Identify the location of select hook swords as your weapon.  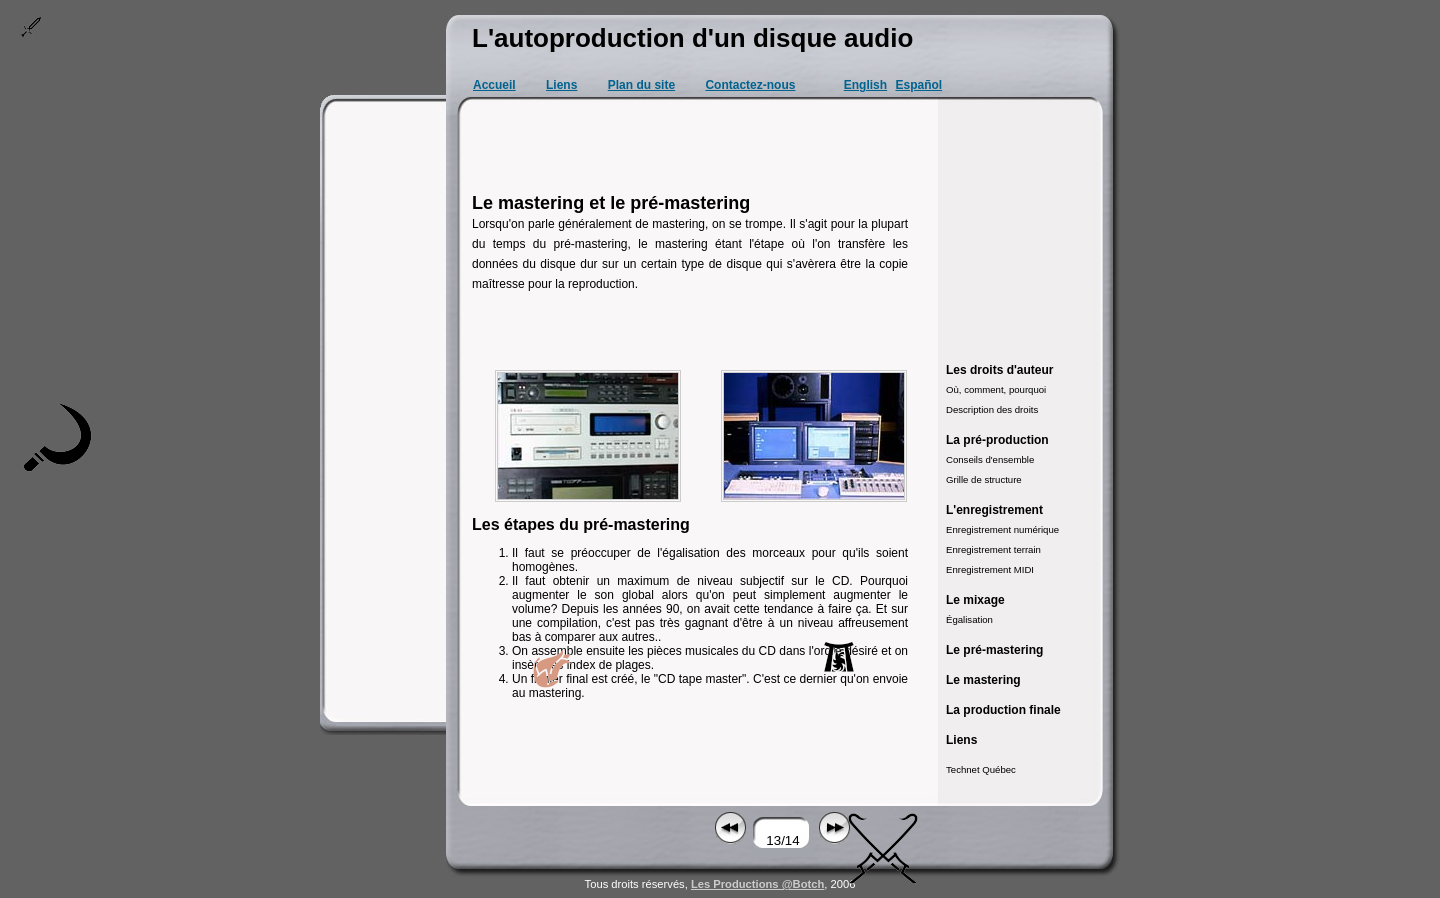
(883, 849).